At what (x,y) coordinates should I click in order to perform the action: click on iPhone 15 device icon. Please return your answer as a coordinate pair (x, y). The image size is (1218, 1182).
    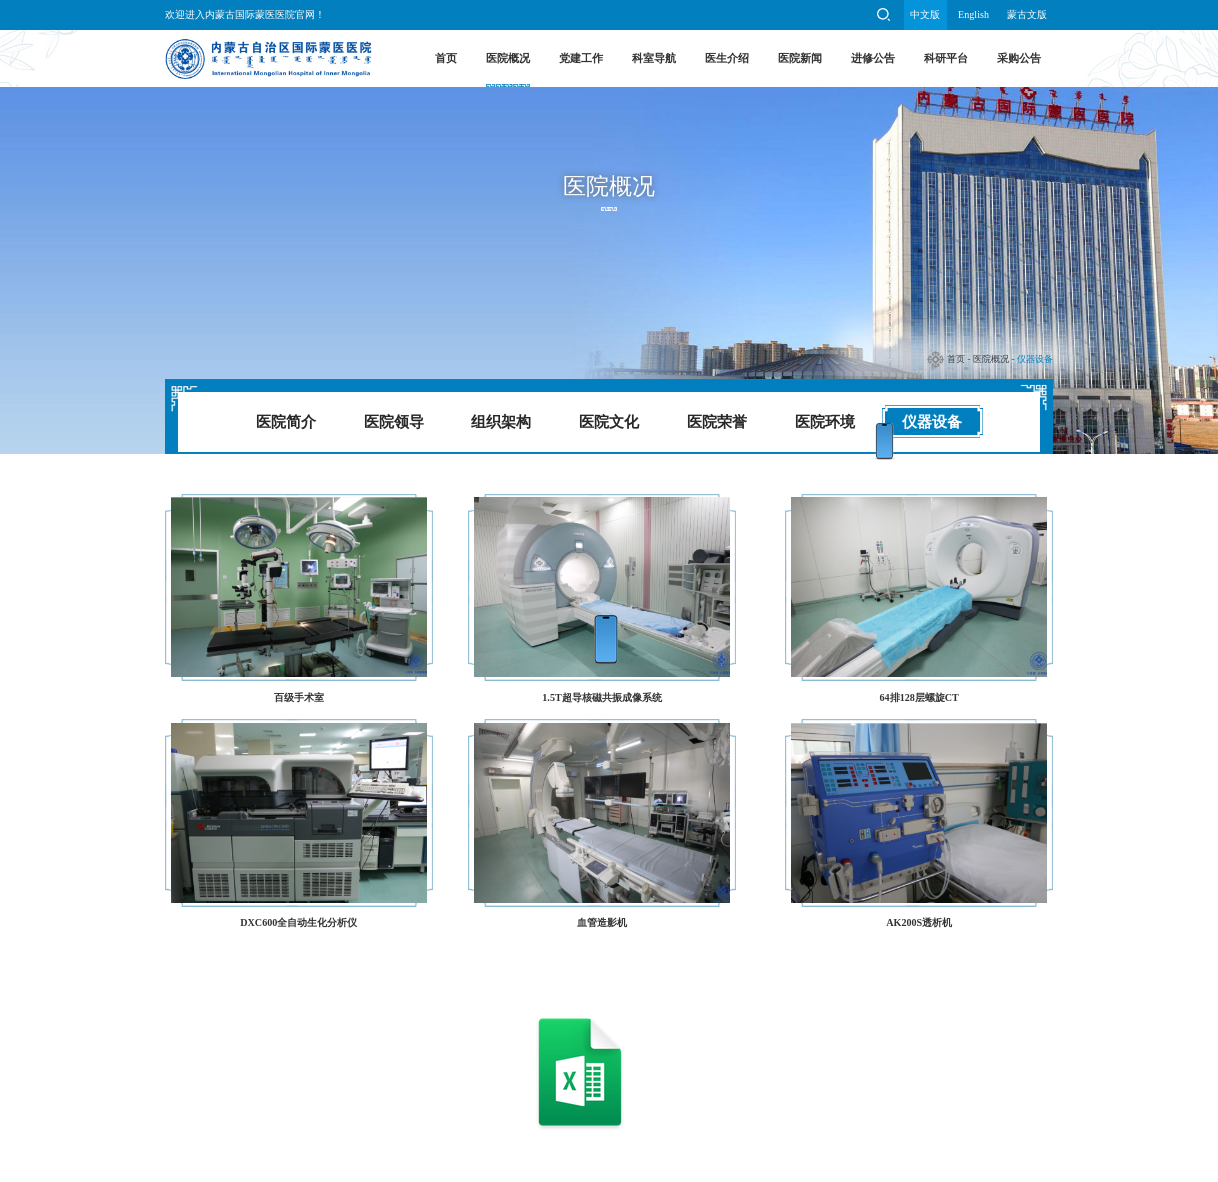
    Looking at the image, I should click on (884, 441).